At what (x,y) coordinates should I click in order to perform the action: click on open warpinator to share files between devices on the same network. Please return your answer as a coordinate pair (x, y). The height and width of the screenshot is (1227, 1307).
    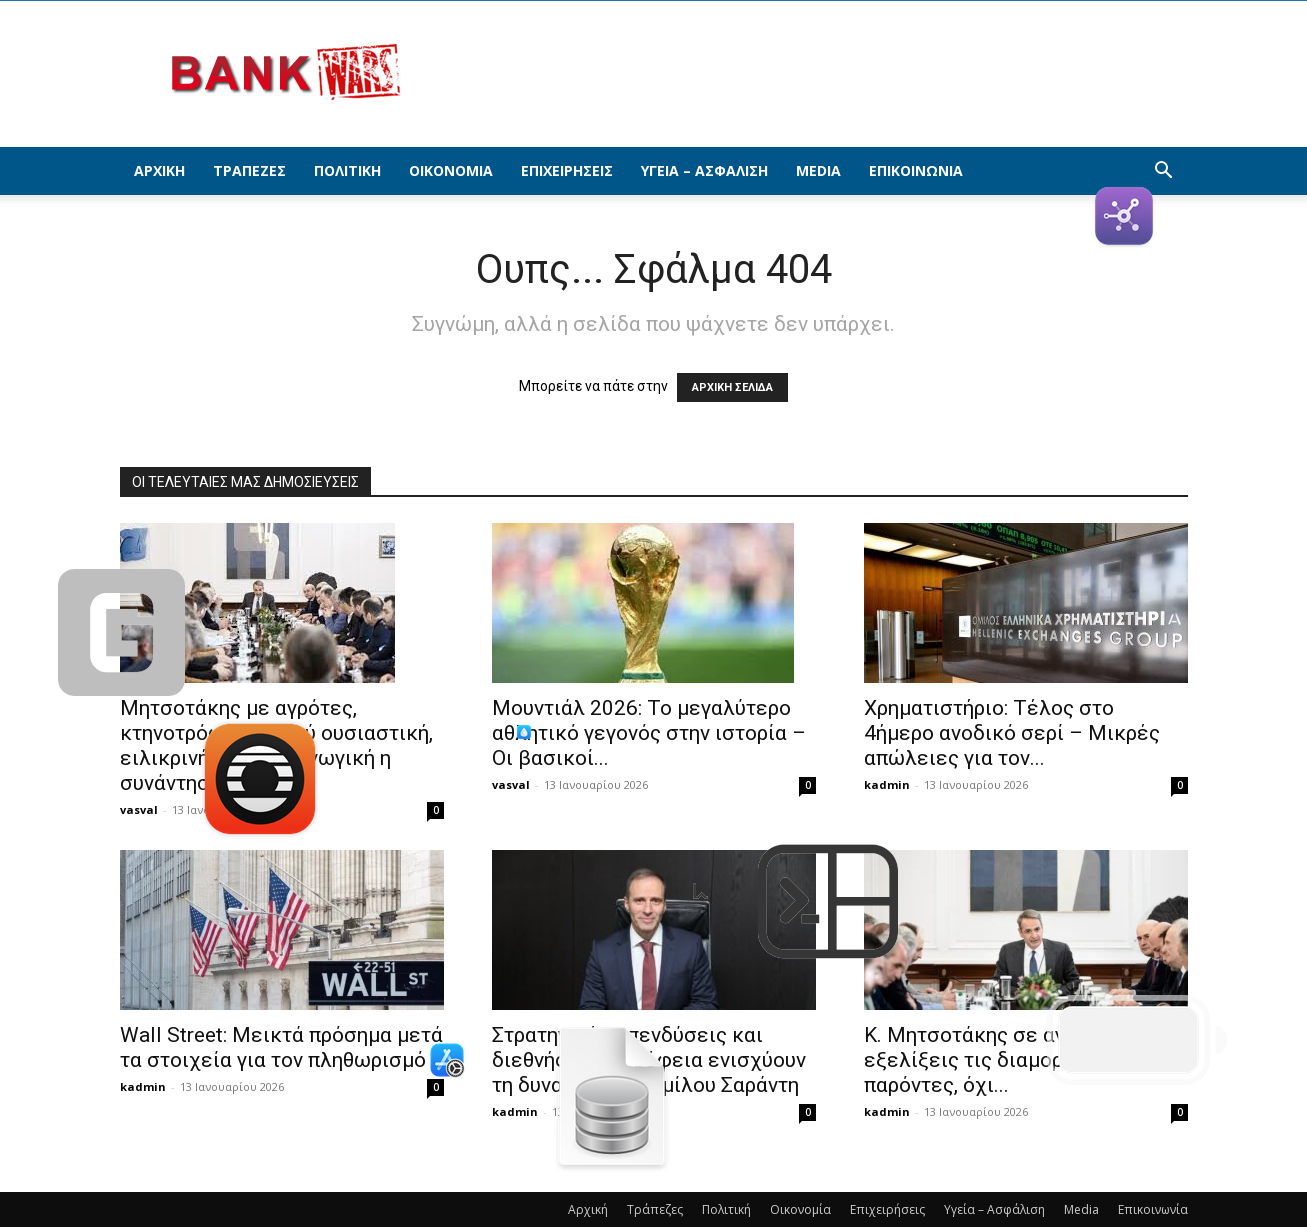
    Looking at the image, I should click on (1124, 216).